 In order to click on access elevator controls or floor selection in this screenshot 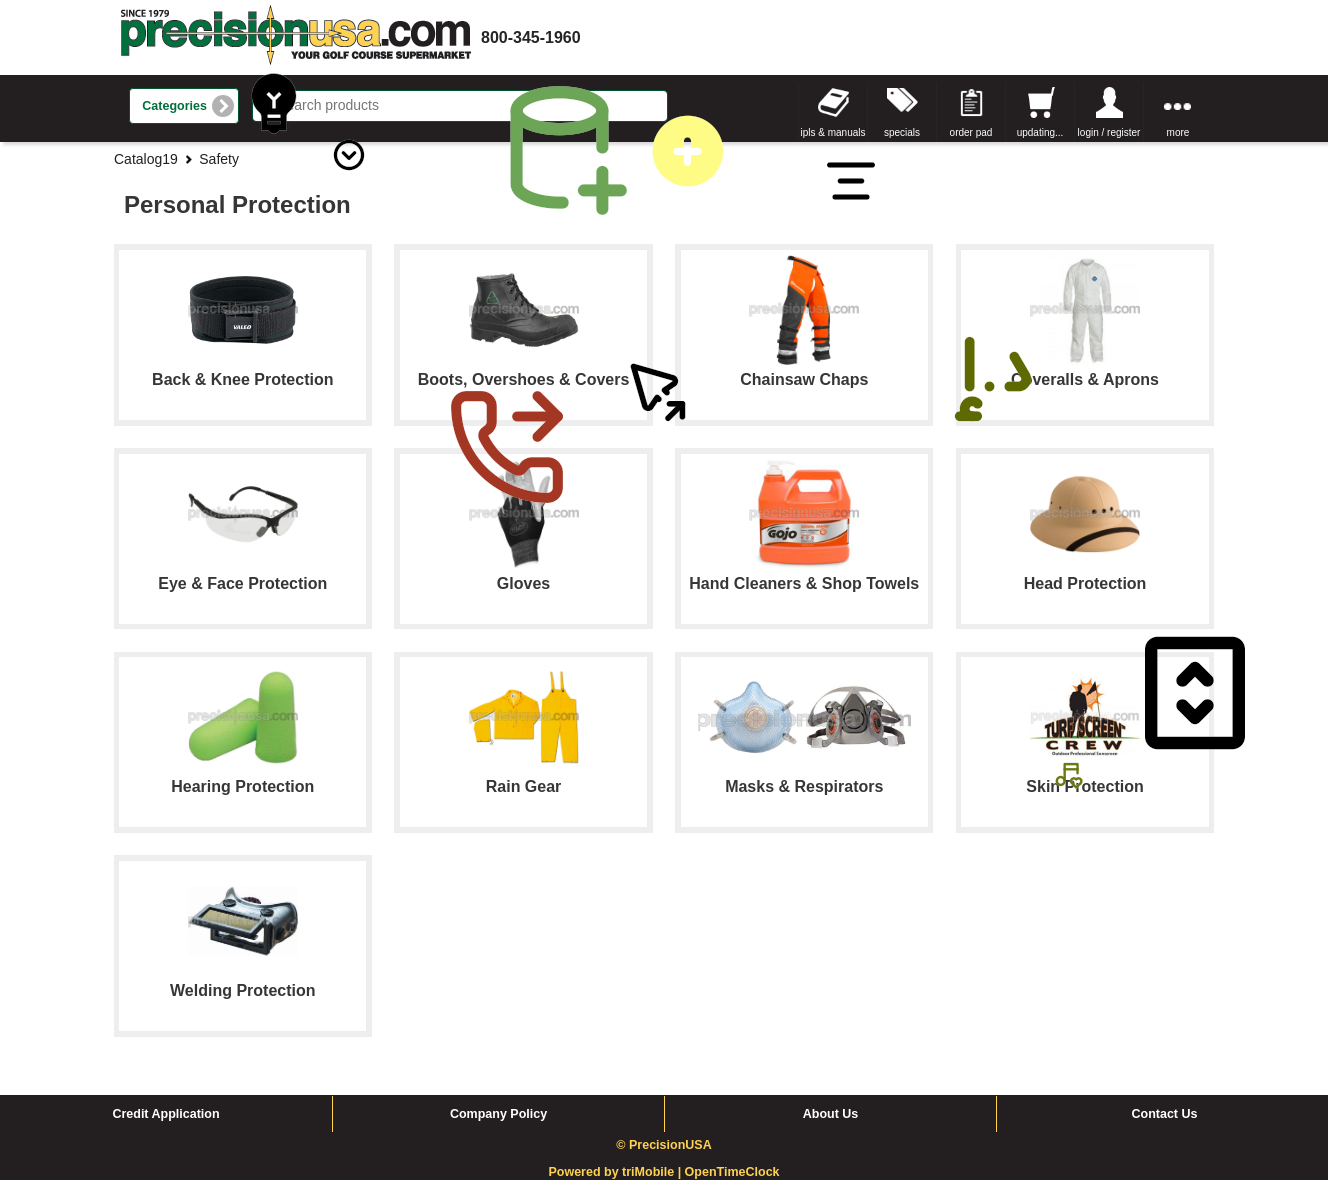, I will do `click(1195, 693)`.